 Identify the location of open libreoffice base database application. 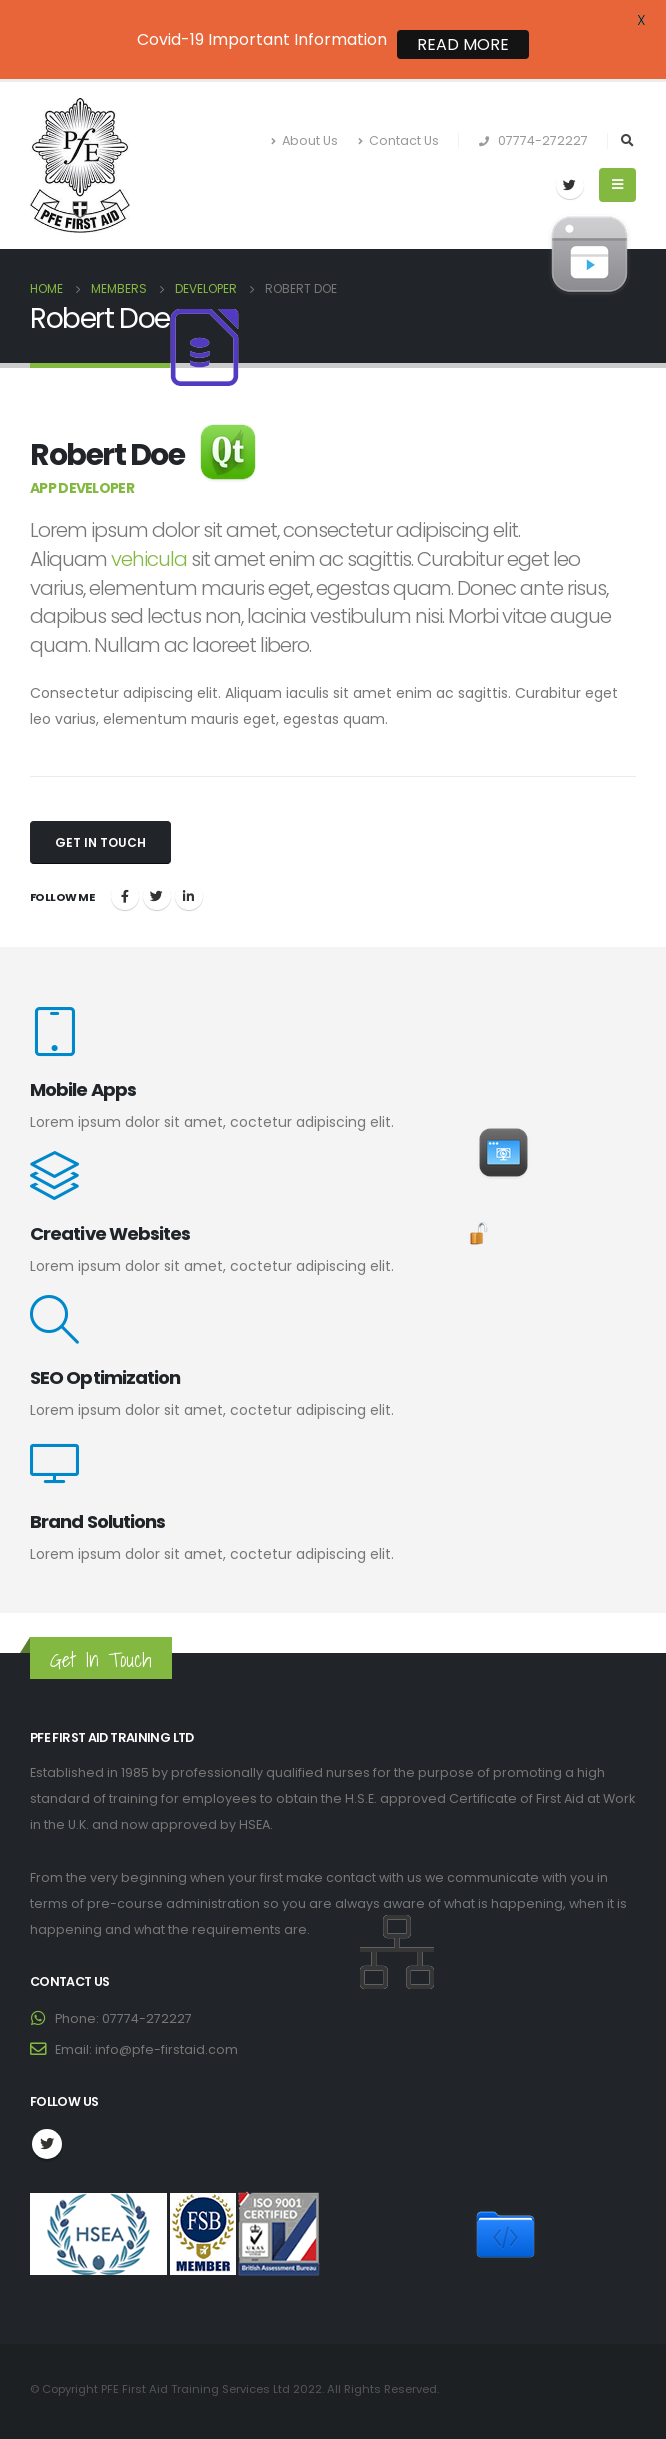
(204, 347).